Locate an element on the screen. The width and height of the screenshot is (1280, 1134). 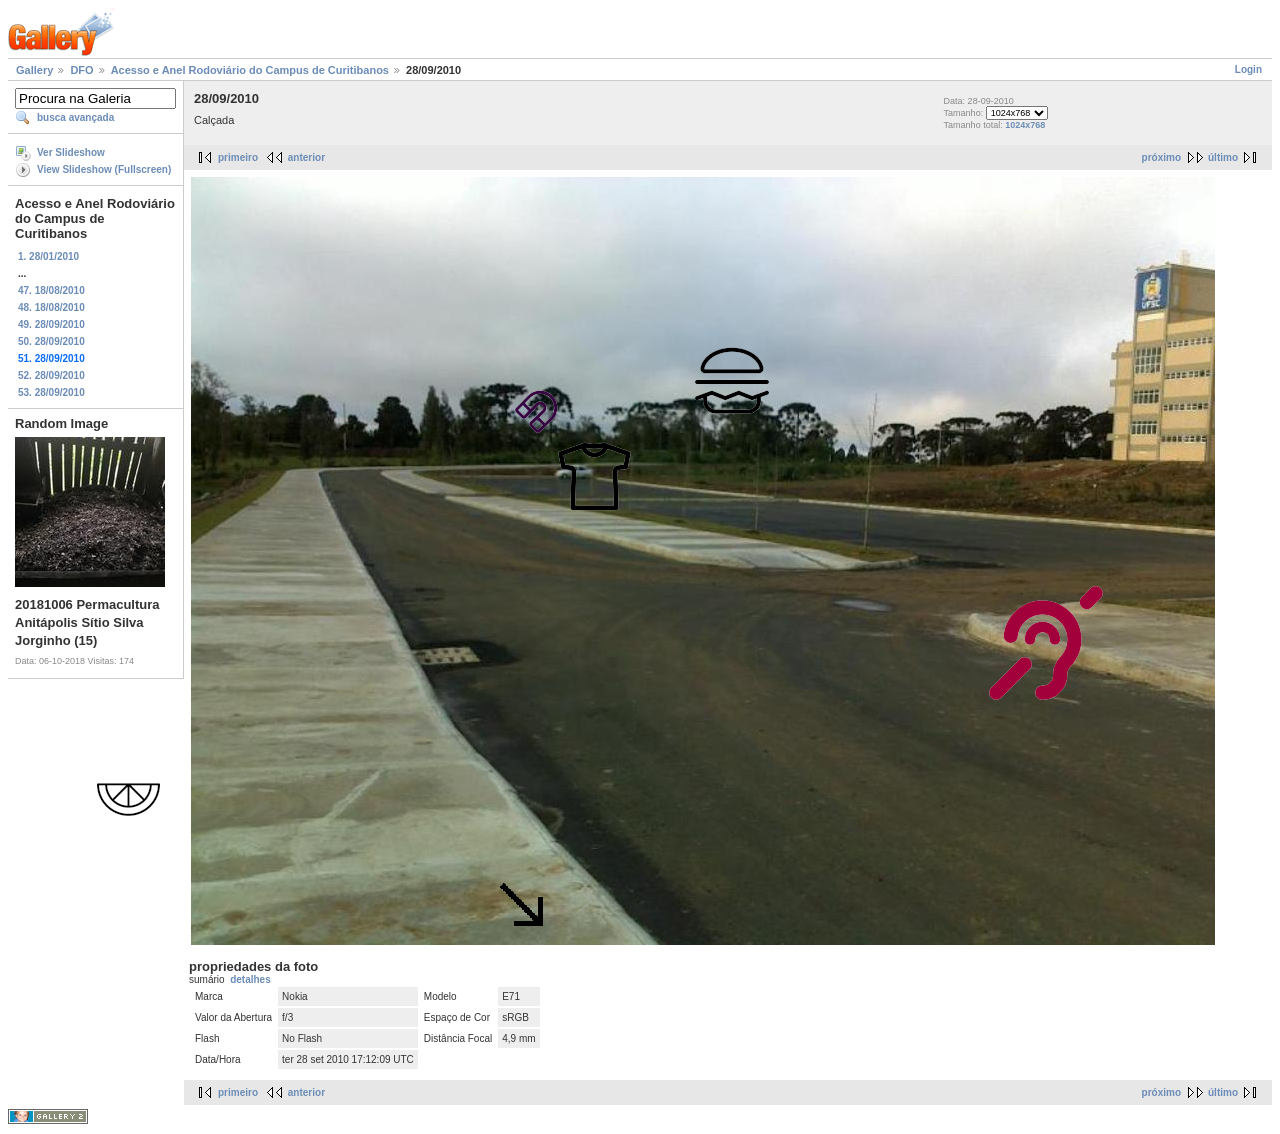
indicates citrus or fruit-related content is located at coordinates (128, 794).